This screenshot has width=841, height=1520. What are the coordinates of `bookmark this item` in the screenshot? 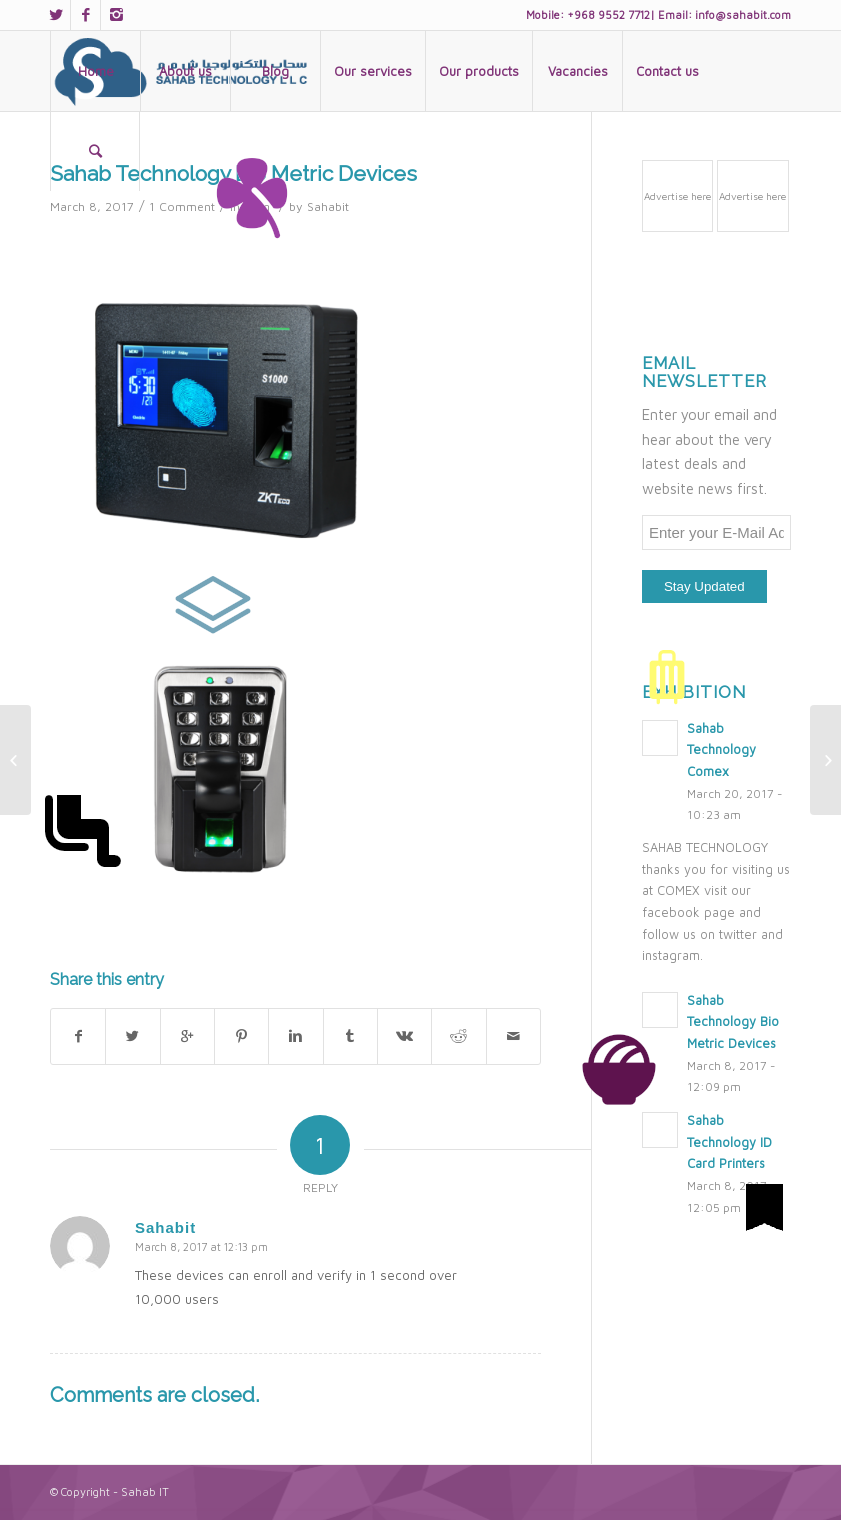 It's located at (764, 1207).